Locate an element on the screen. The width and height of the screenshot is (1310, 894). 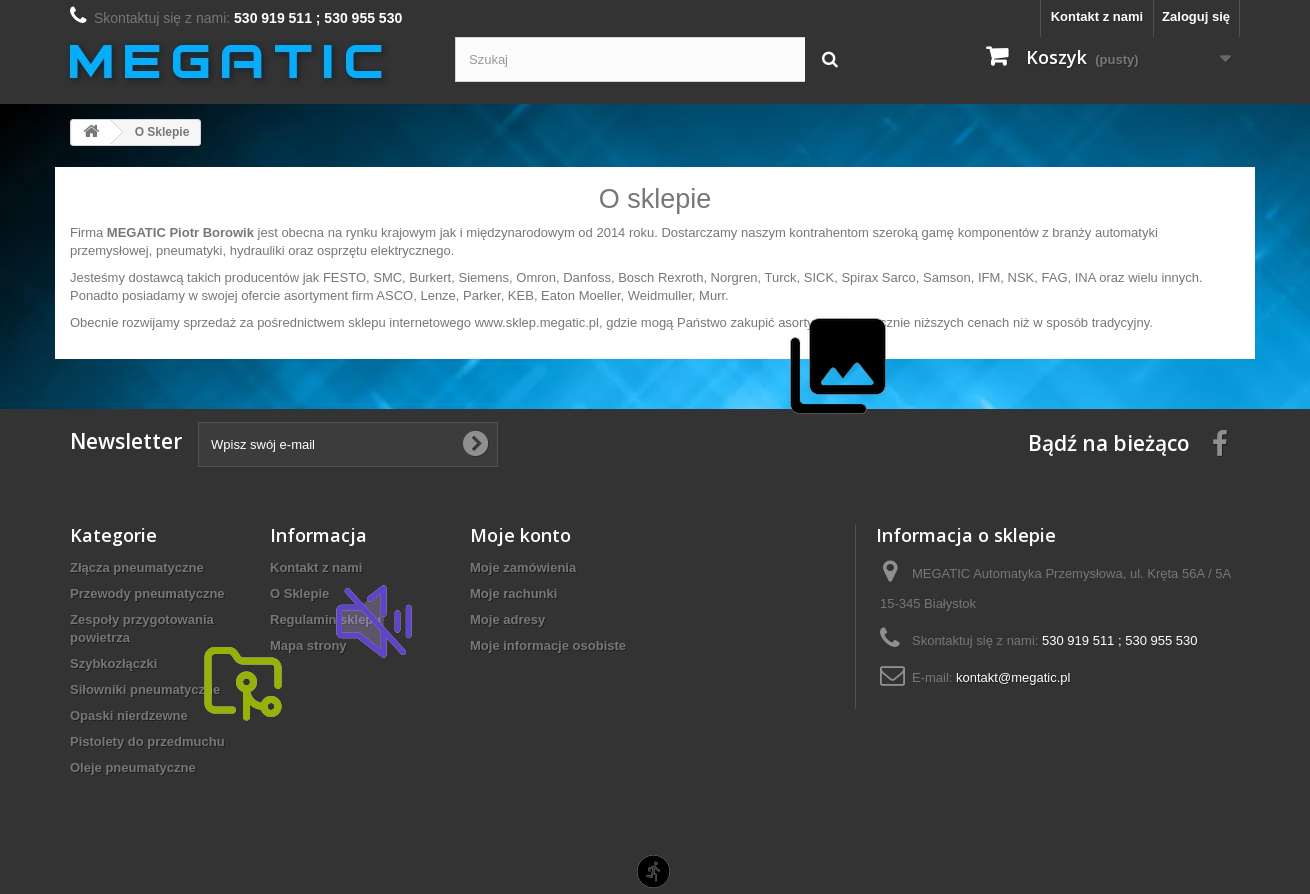
view photo collections or albums is located at coordinates (838, 366).